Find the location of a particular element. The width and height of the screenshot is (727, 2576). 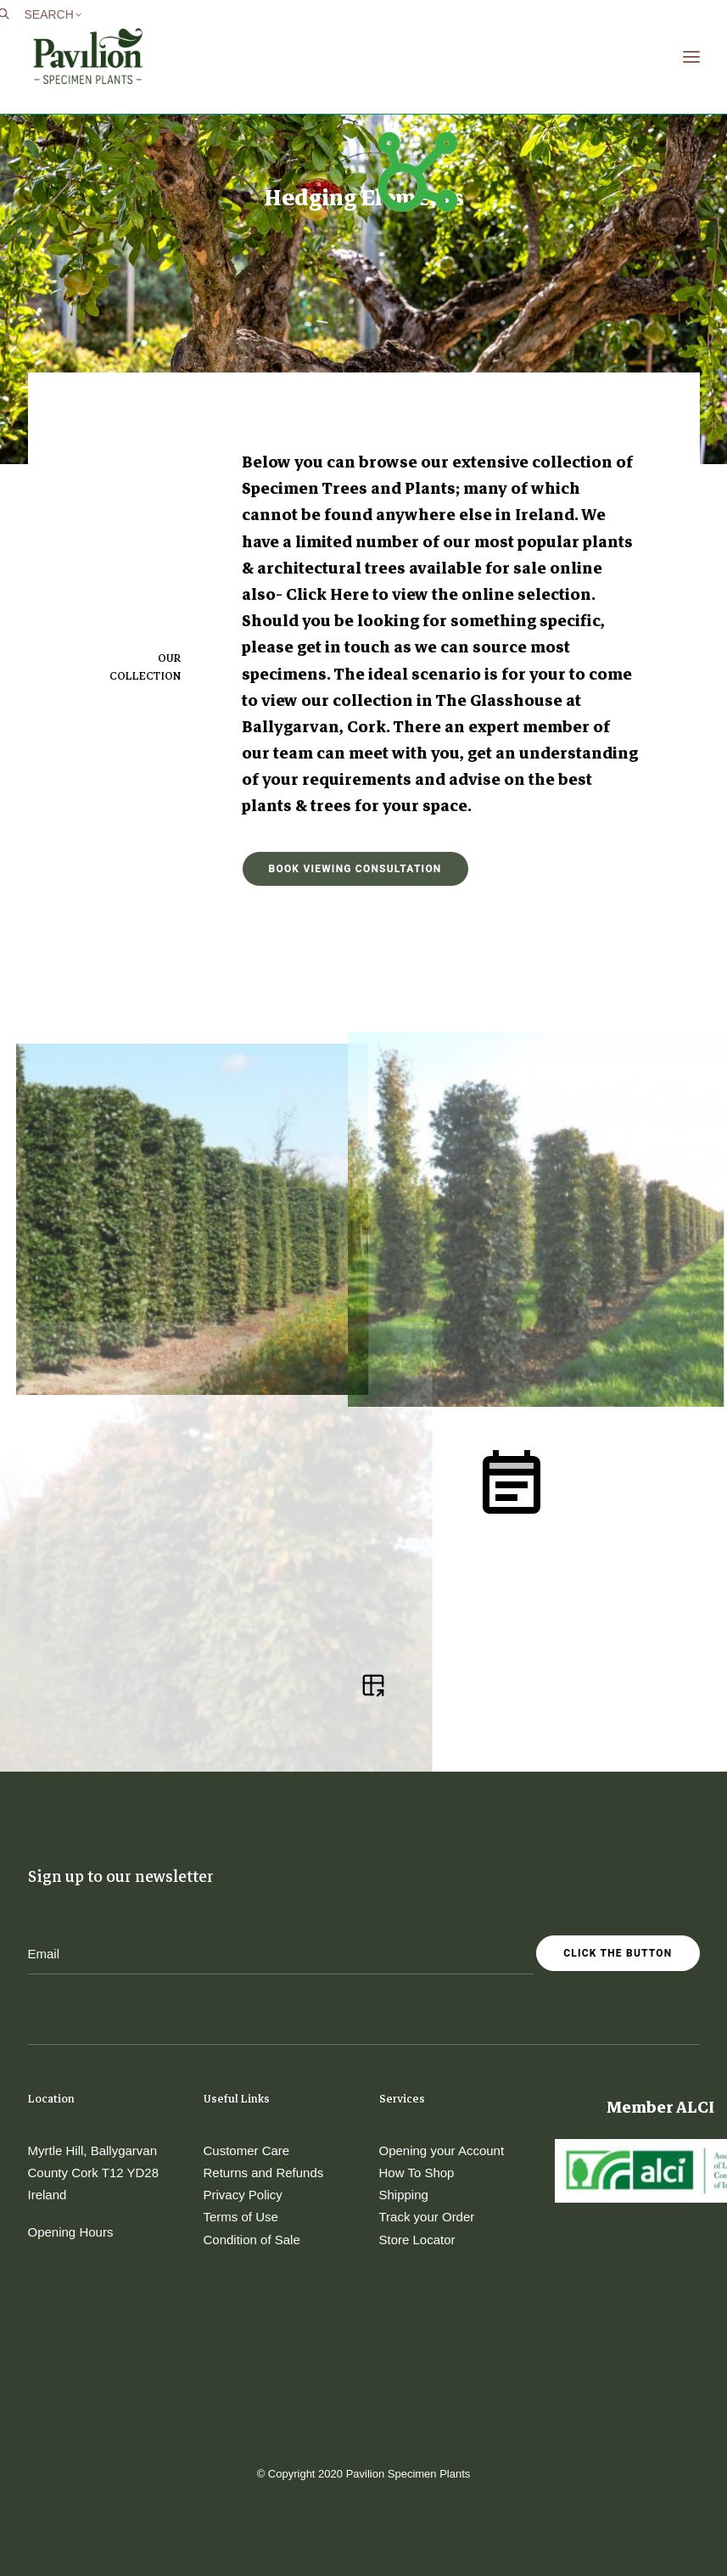

access affiliate or referral program is located at coordinates (417, 171).